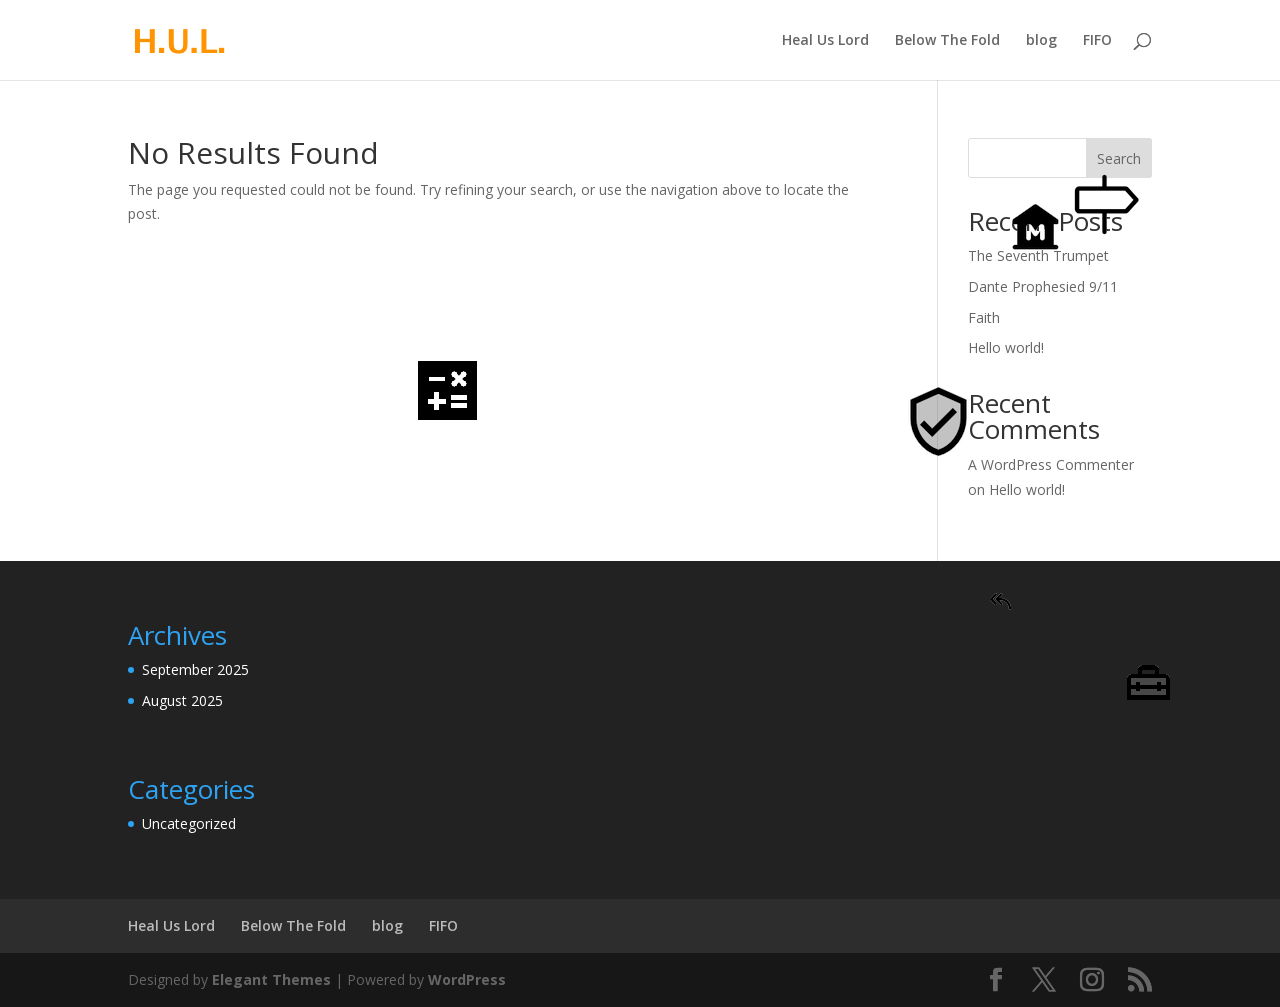 Image resolution: width=1280 pixels, height=1007 pixels. What do you see at coordinates (1000, 601) in the screenshot?
I see `reply all to a message or email` at bounding box center [1000, 601].